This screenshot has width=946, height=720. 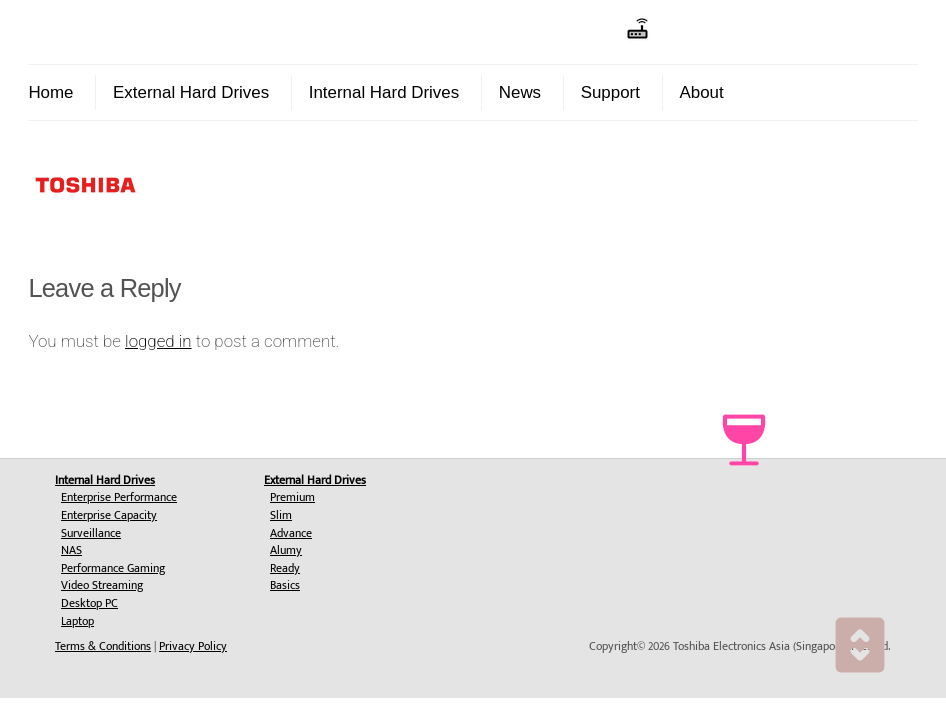 What do you see at coordinates (744, 440) in the screenshot?
I see `browse wine selection or menu` at bounding box center [744, 440].